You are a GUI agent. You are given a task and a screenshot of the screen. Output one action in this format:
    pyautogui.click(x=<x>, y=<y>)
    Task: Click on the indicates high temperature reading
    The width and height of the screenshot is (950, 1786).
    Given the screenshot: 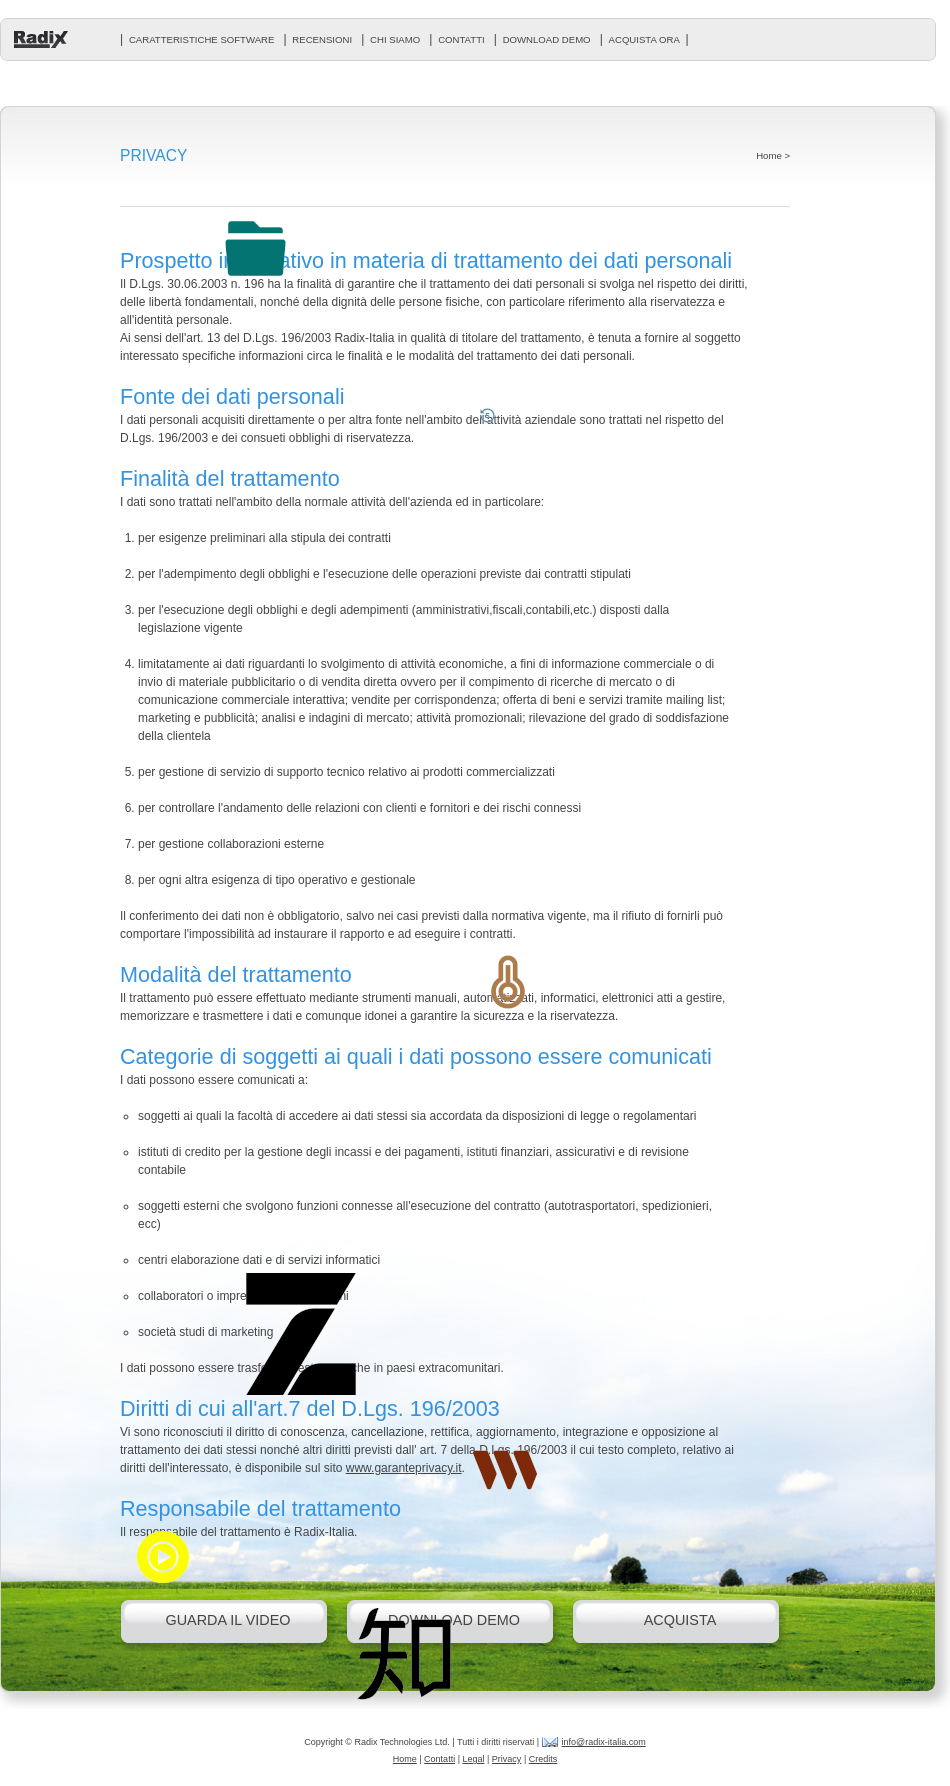 What is the action you would take?
    pyautogui.click(x=508, y=982)
    